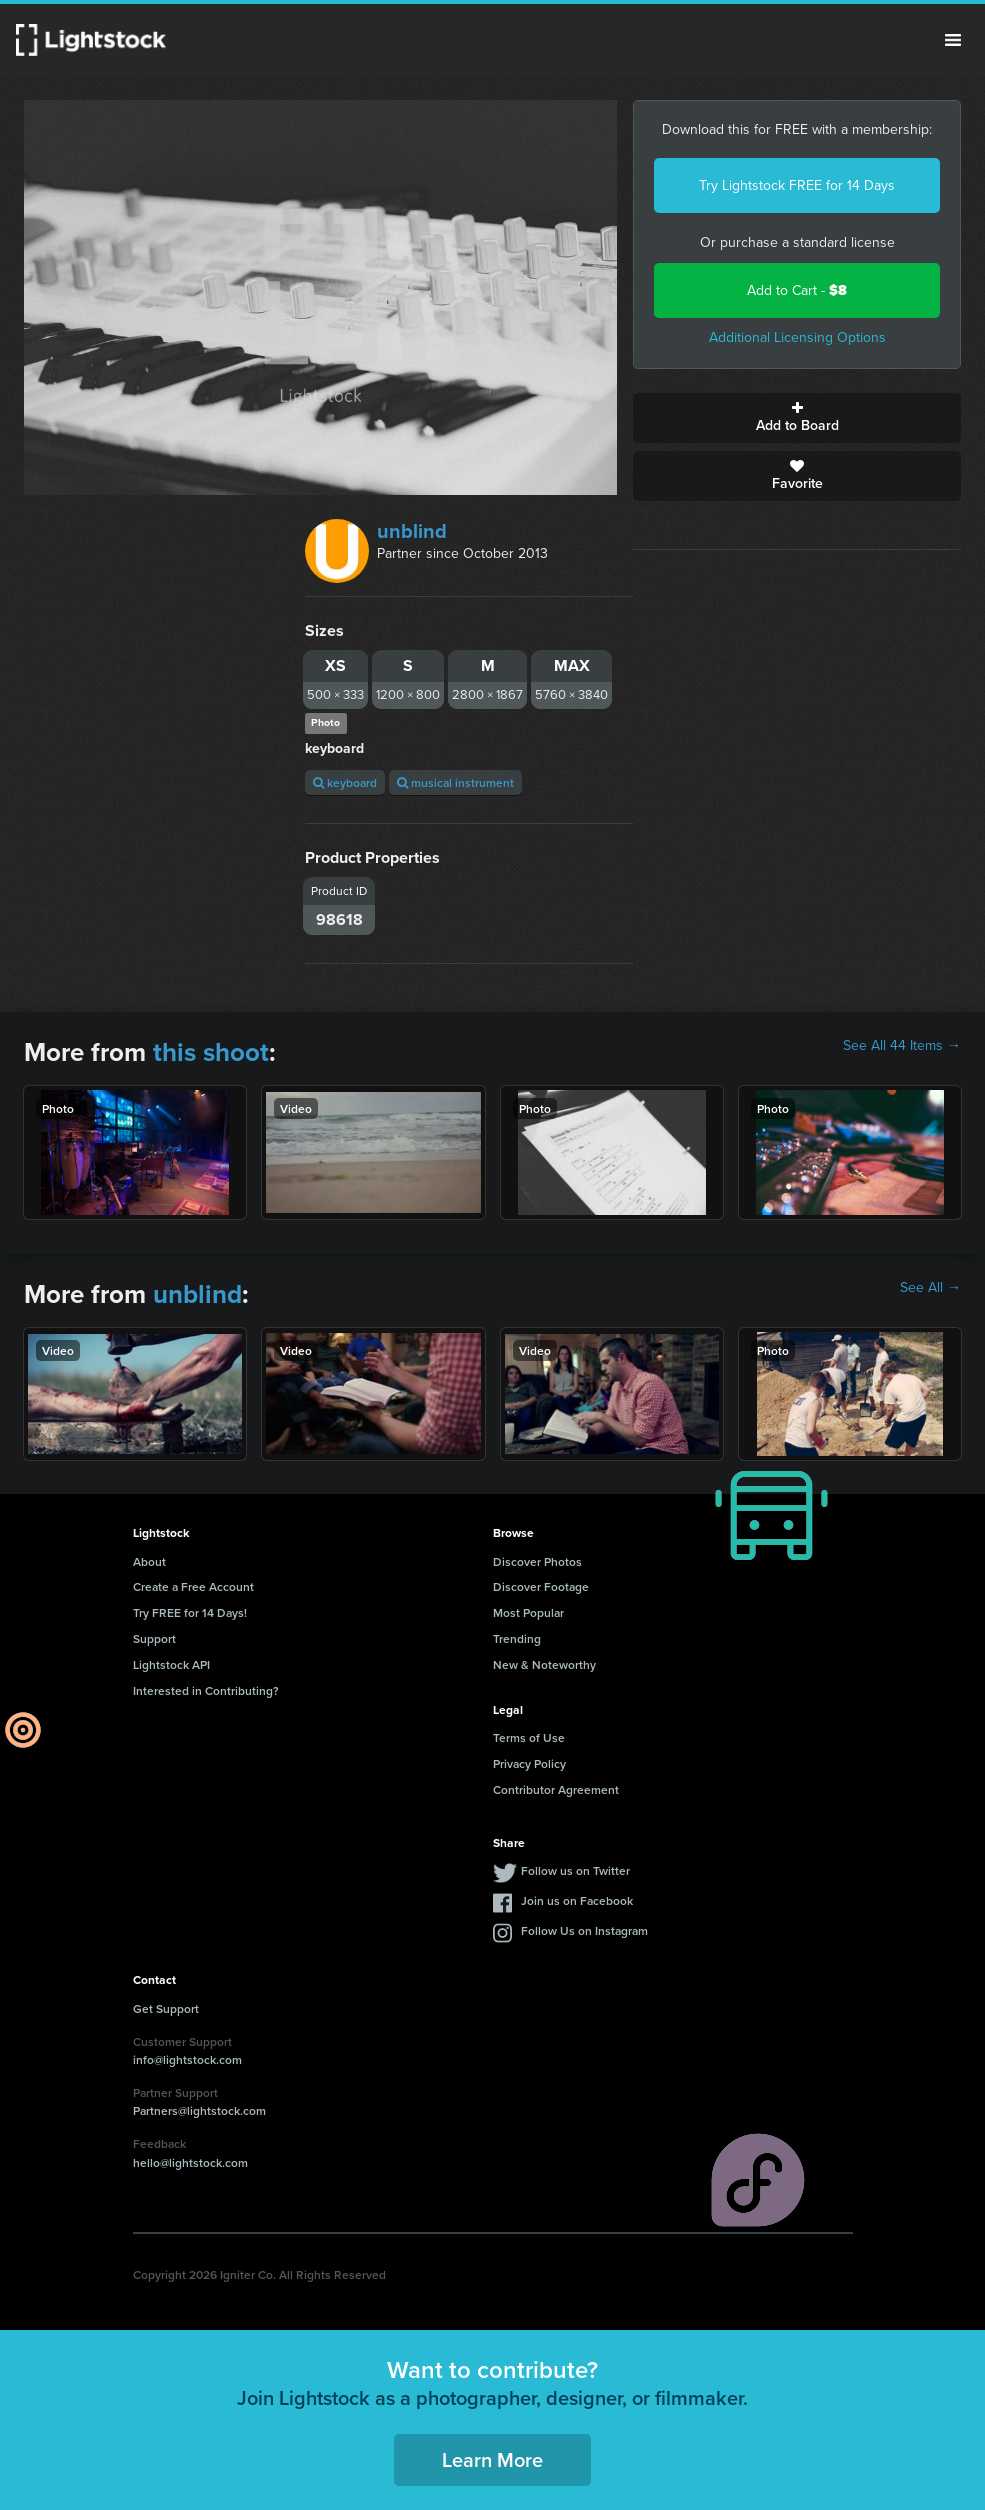 This screenshot has height=2510, width=985. I want to click on Fedora Linux logo, so click(758, 2180).